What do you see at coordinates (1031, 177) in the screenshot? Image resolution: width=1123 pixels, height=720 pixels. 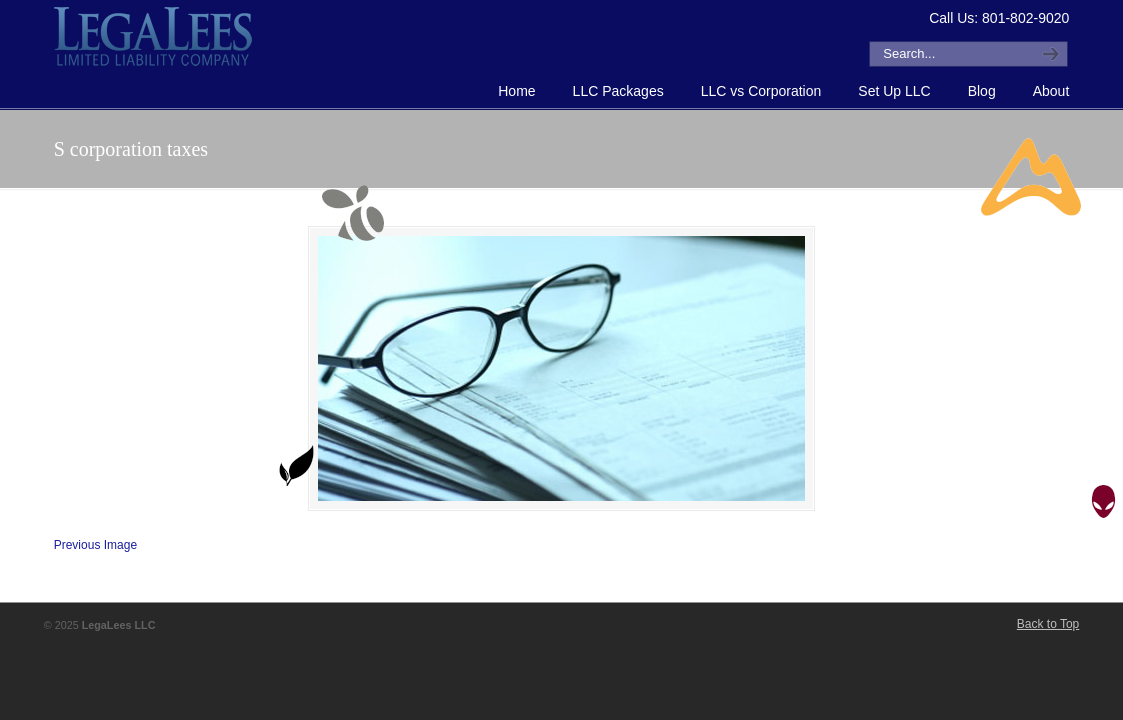 I see `open the AllTrails app` at bounding box center [1031, 177].